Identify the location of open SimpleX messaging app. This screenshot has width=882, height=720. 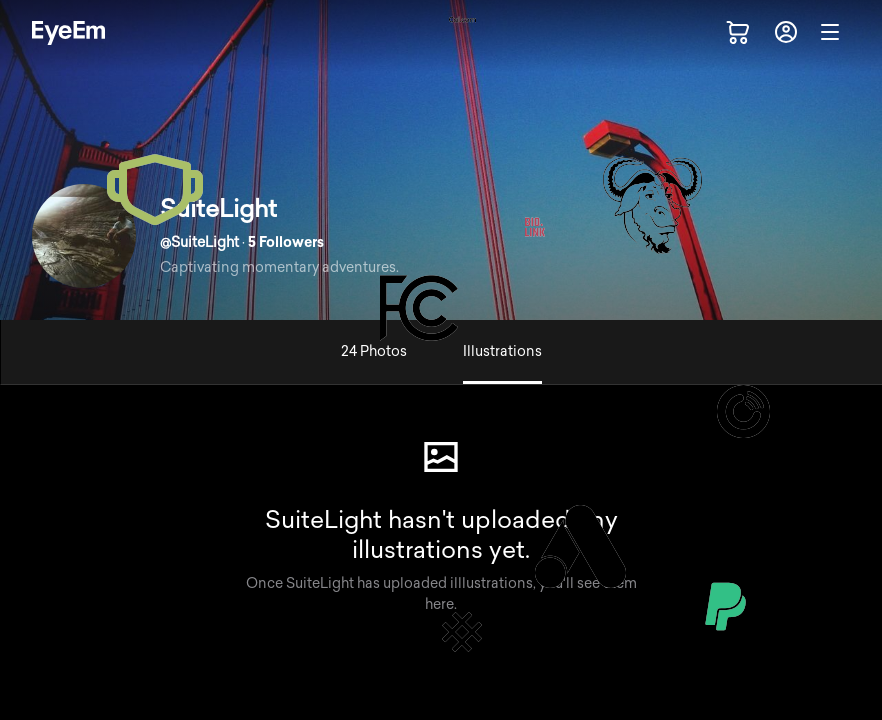
(462, 632).